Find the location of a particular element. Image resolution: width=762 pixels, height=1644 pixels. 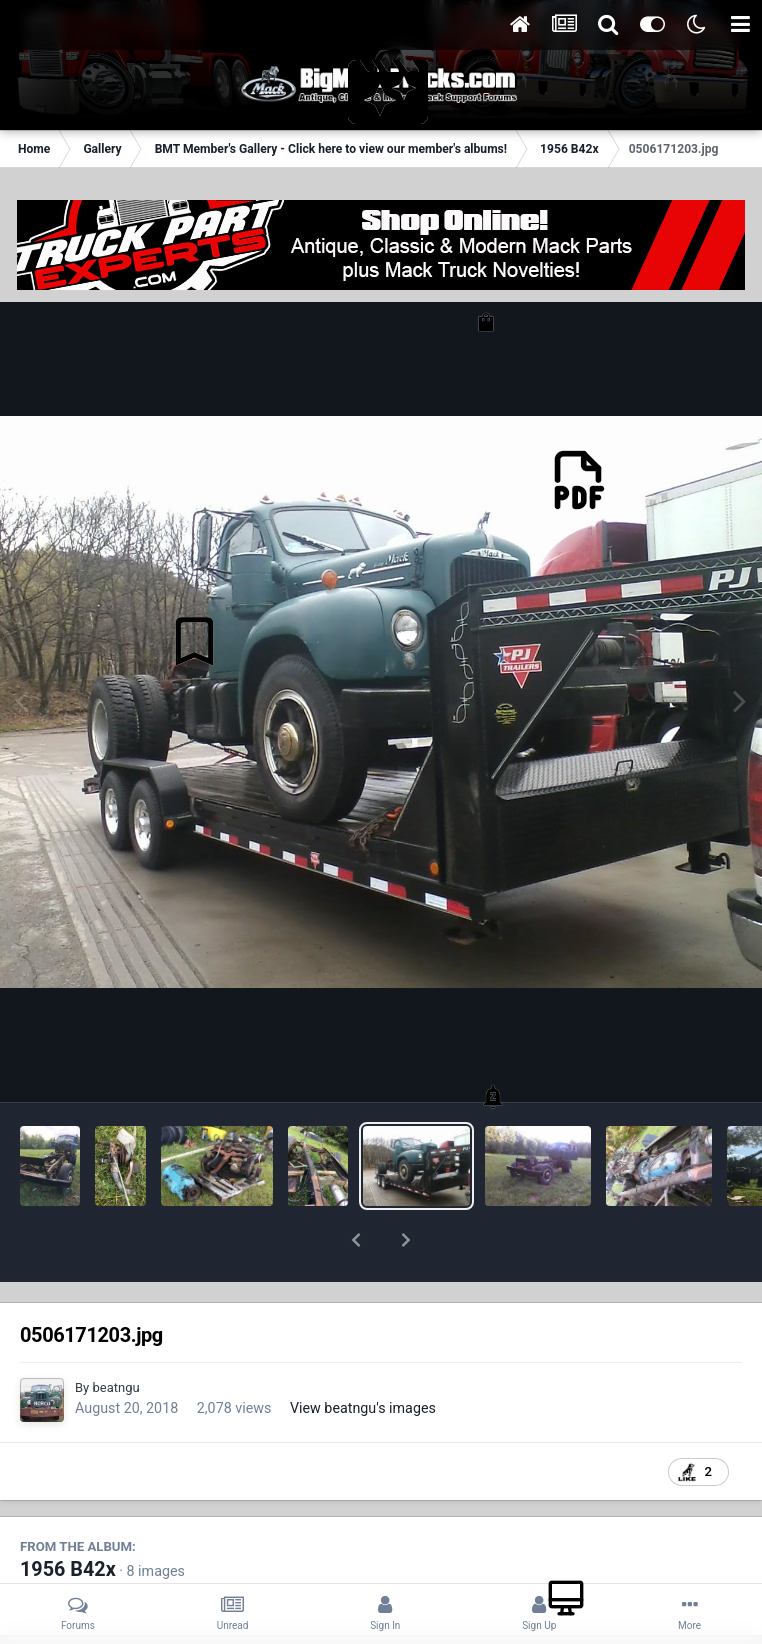

indicates a PDF file type is located at coordinates (578, 480).